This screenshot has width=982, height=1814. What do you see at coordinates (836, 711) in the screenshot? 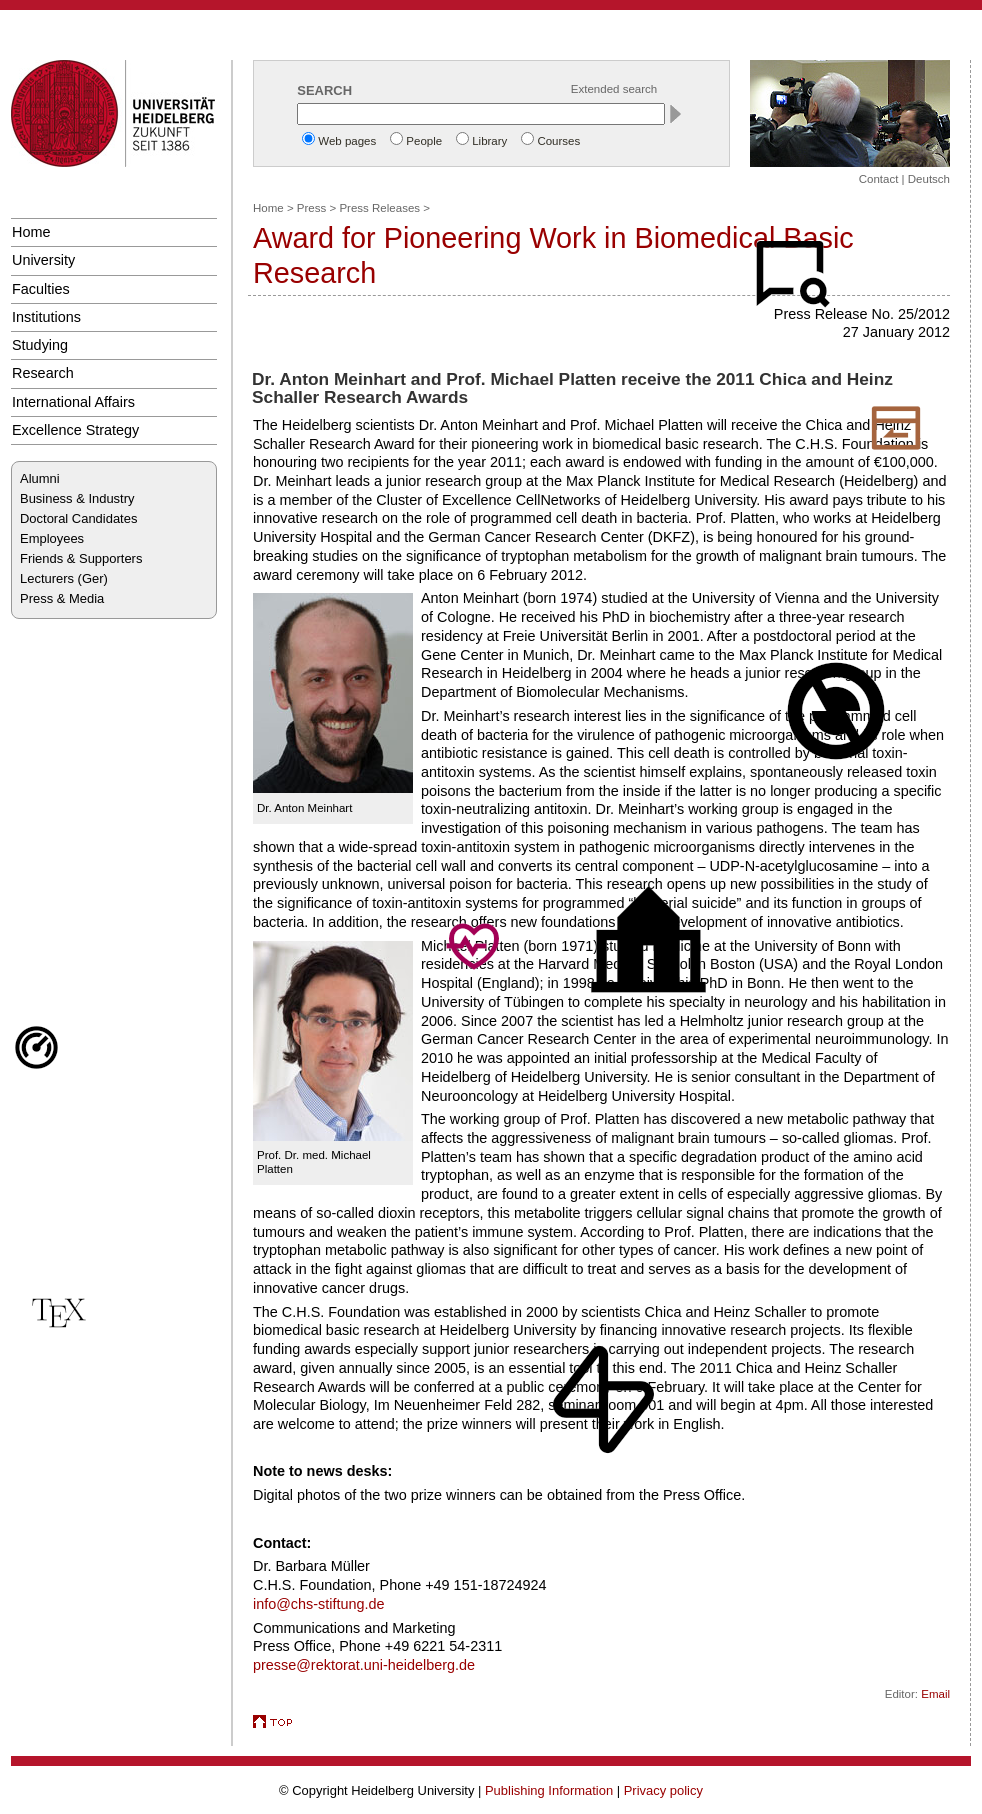
I see `disable auto-refresh` at bounding box center [836, 711].